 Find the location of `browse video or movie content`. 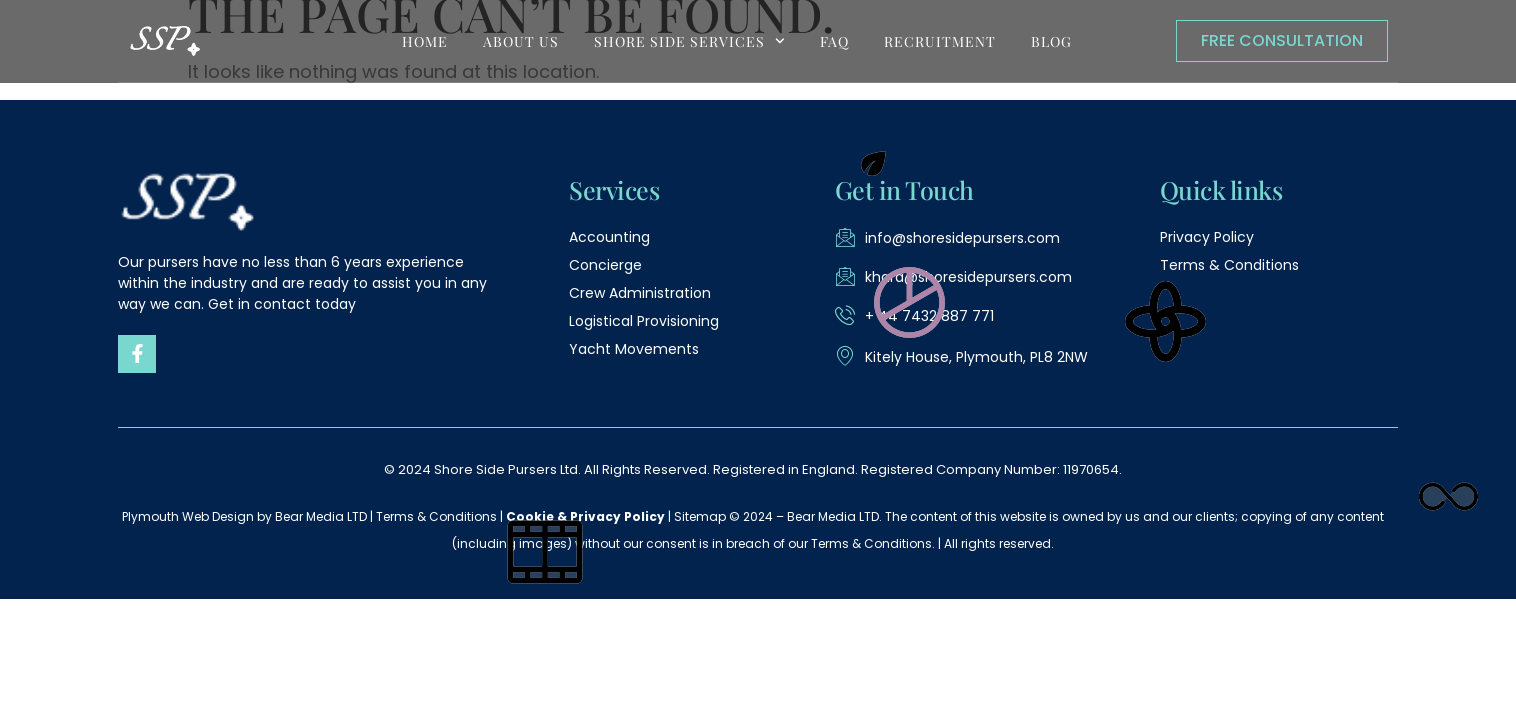

browse video or movie content is located at coordinates (545, 552).